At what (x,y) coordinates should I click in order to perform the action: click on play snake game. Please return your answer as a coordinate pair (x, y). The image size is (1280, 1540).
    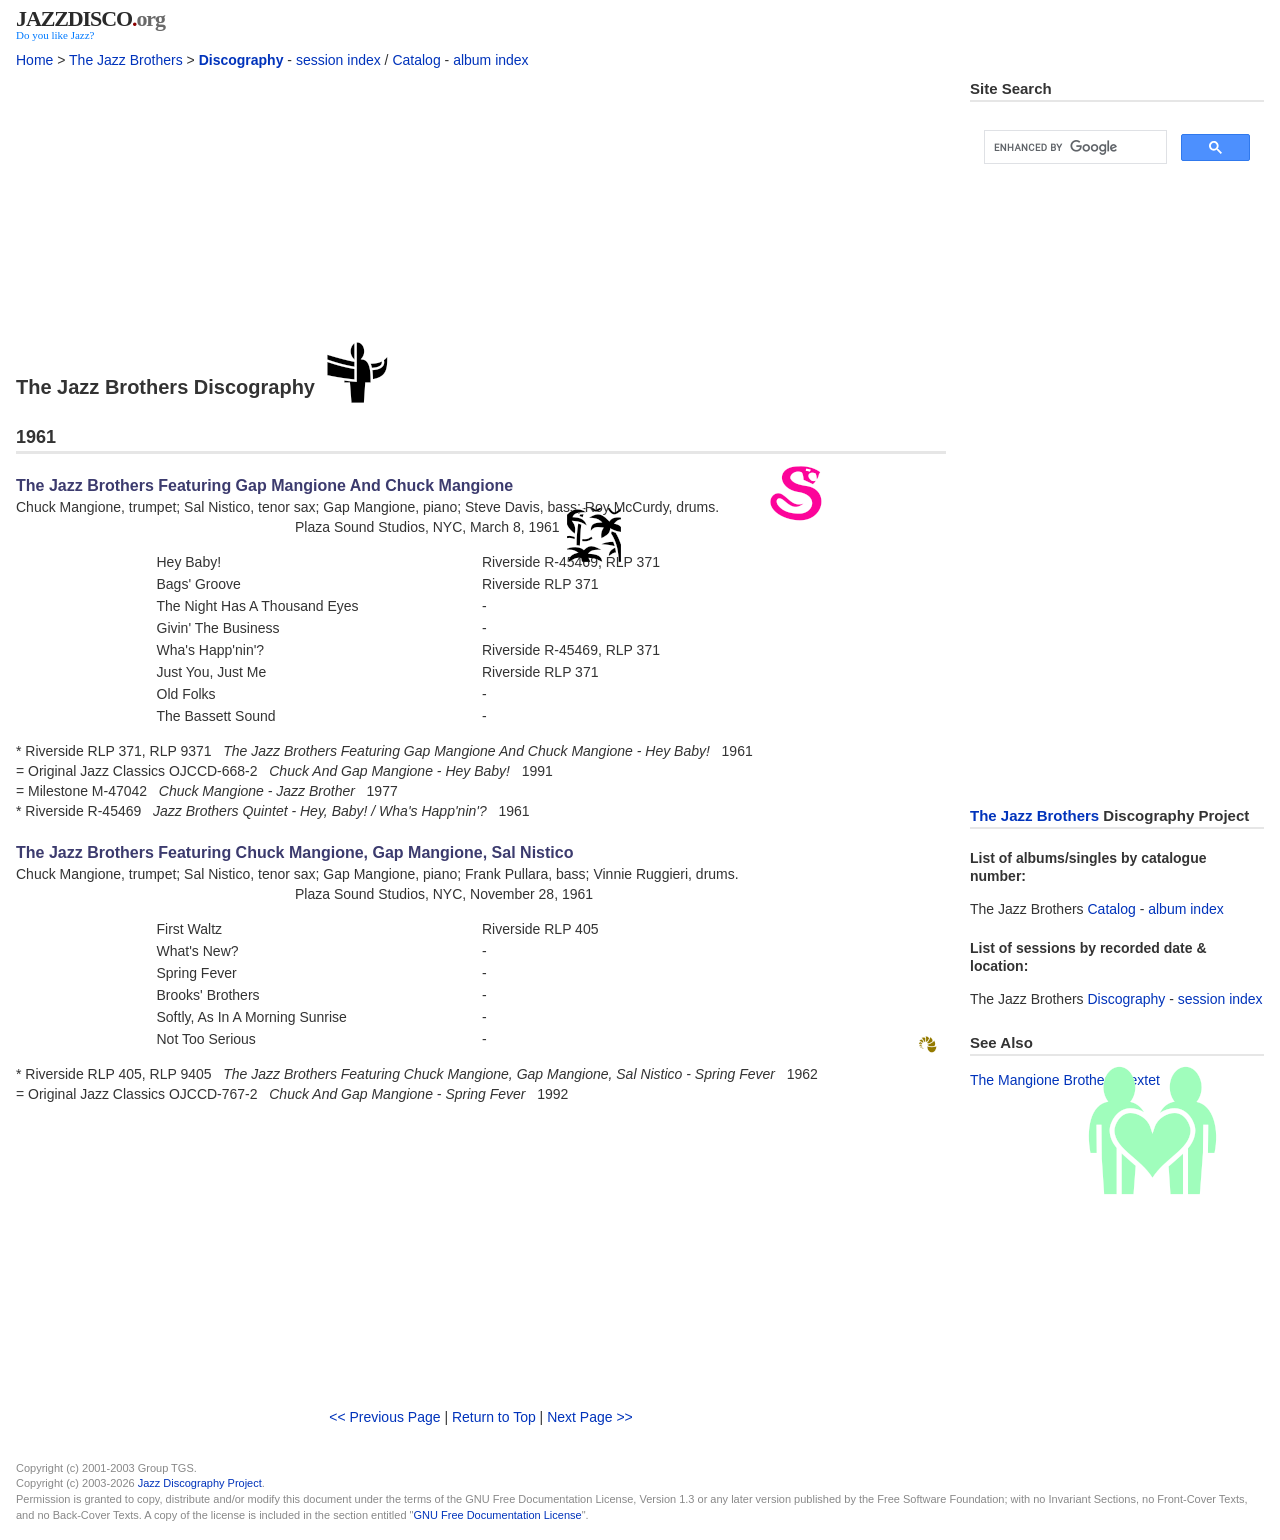
    Looking at the image, I should click on (796, 493).